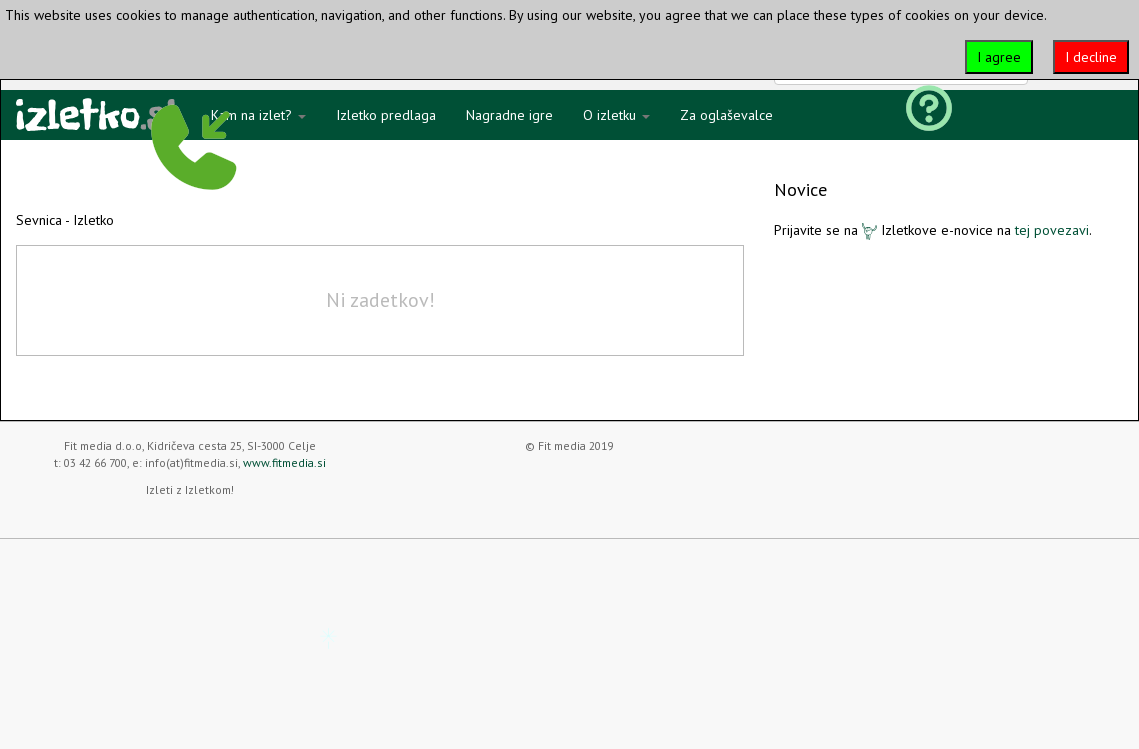 Image resolution: width=1139 pixels, height=749 pixels. Describe the element at coordinates (328, 638) in the screenshot. I see `link to linktree profile` at that location.